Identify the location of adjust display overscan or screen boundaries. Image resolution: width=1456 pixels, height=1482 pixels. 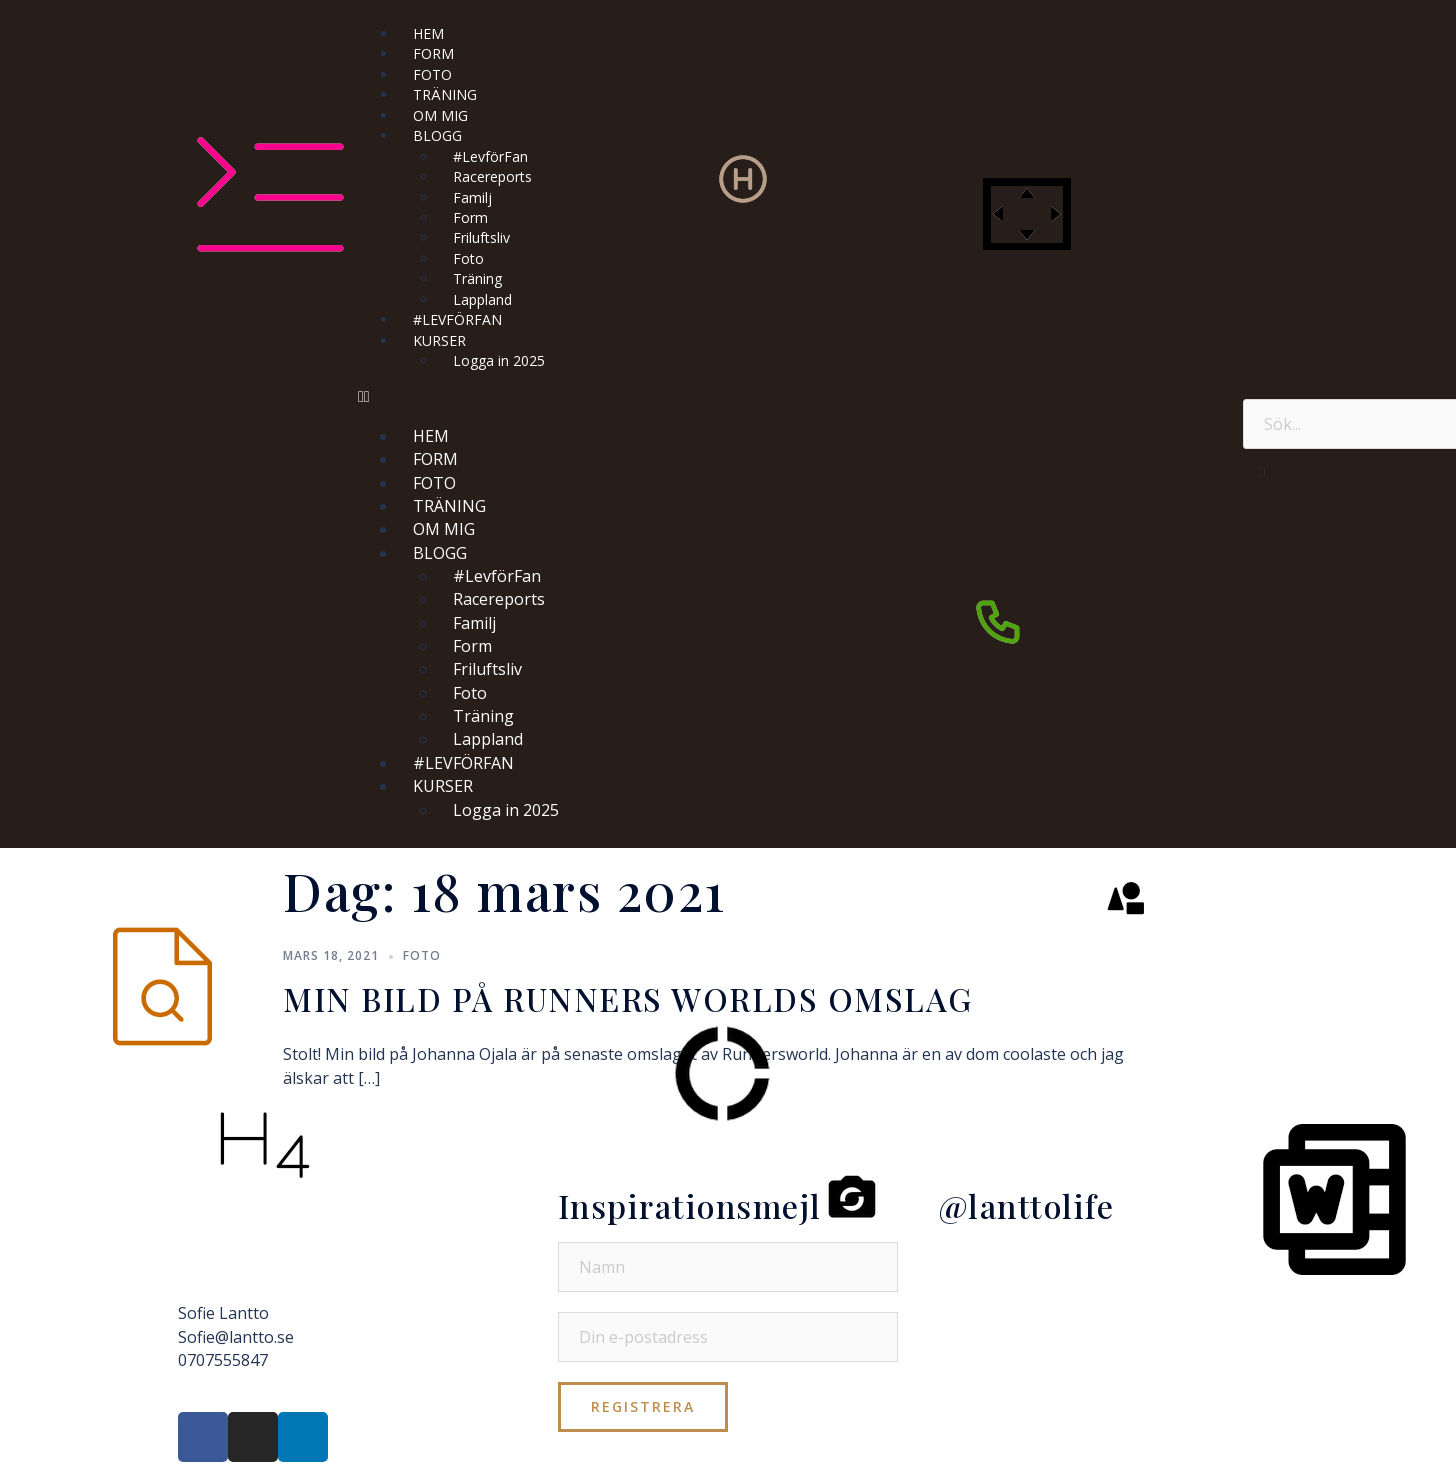
(1027, 214).